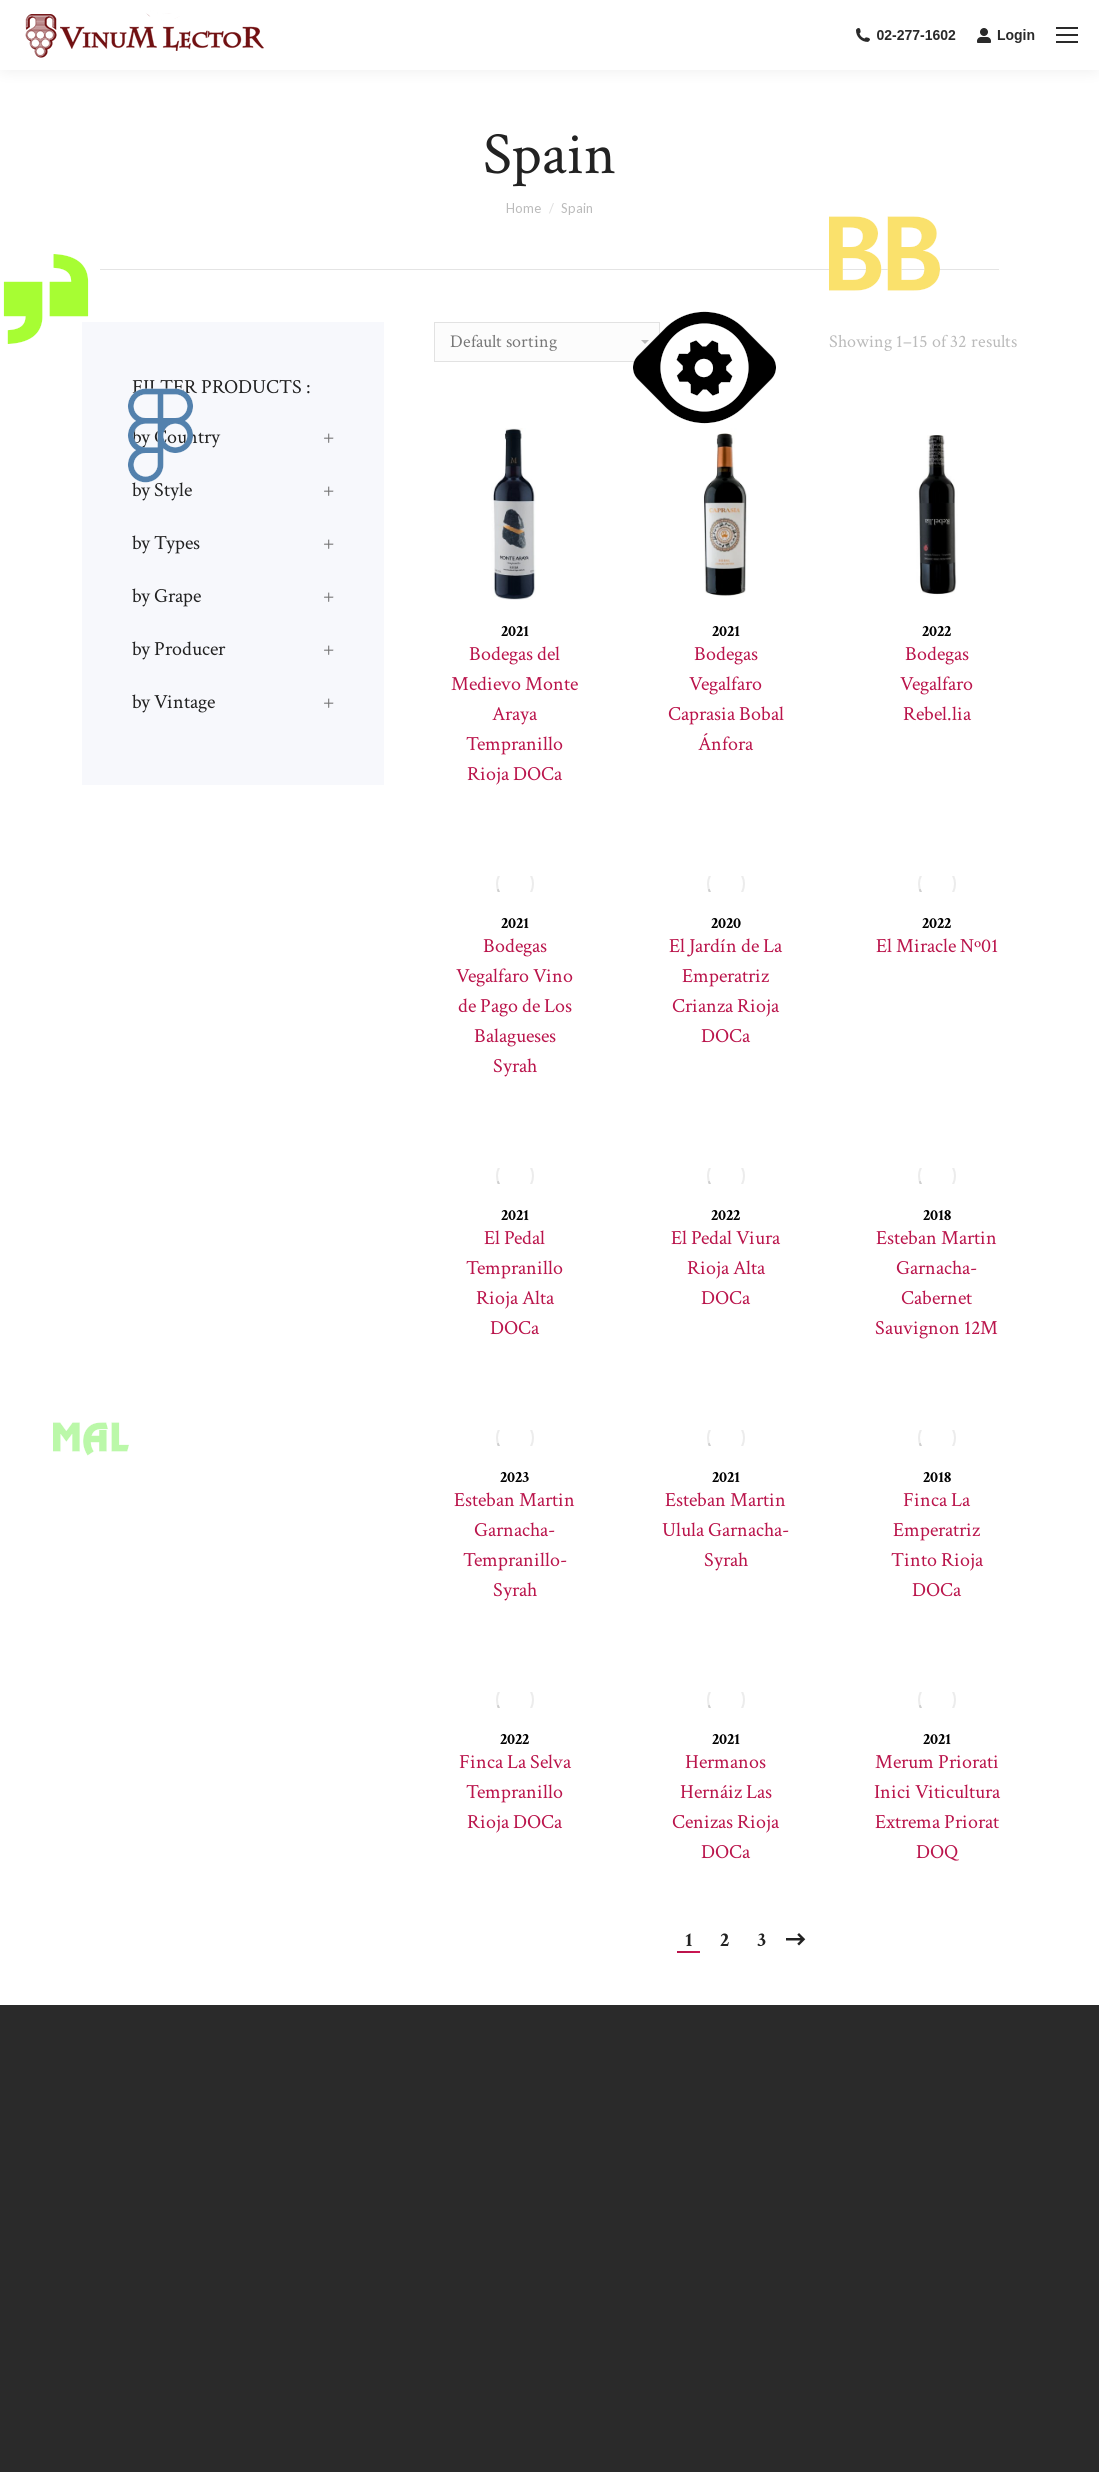  What do you see at coordinates (884, 253) in the screenshot?
I see `open the BookBub app` at bounding box center [884, 253].